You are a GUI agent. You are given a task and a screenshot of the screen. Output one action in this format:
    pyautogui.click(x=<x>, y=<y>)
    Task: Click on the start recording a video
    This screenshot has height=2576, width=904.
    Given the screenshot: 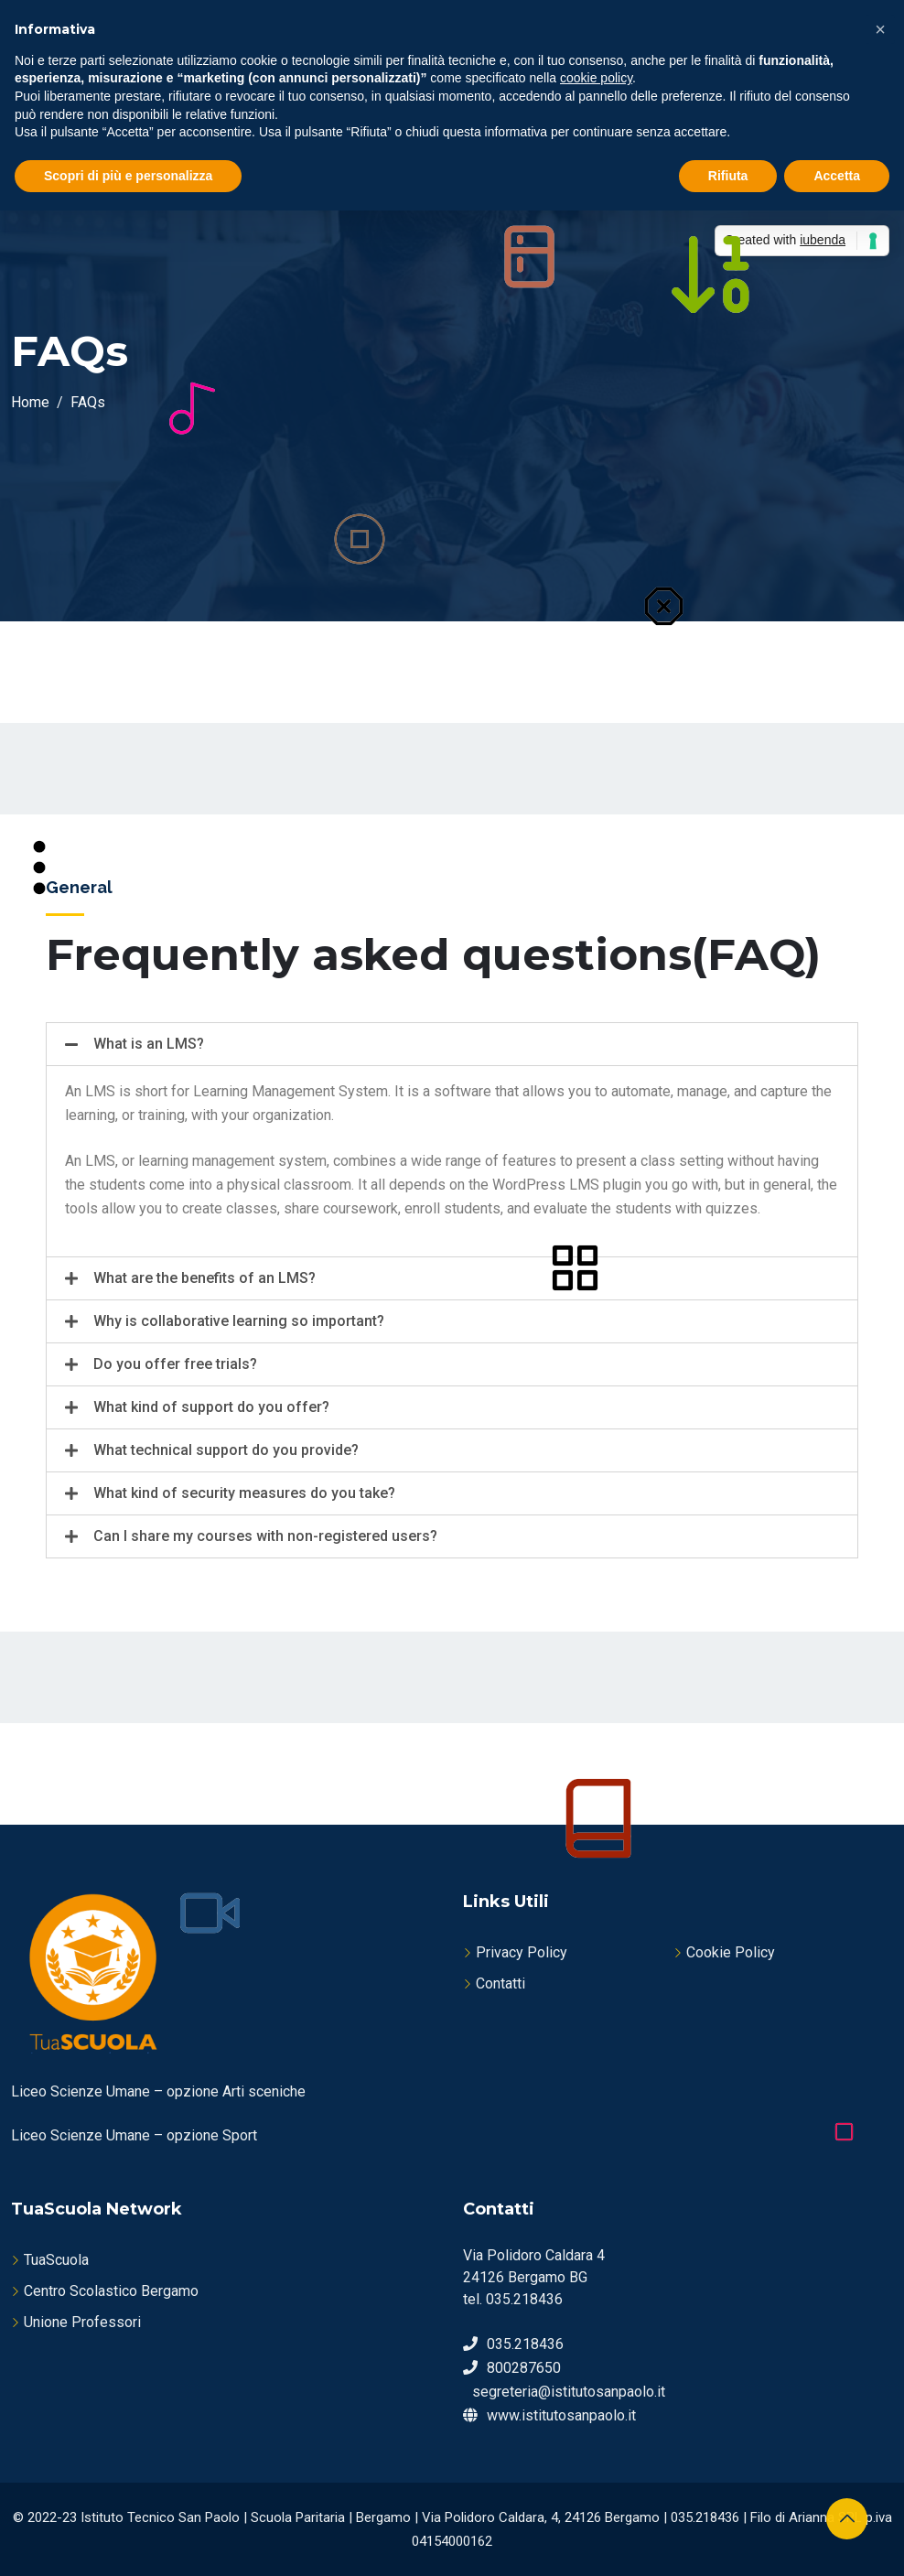 What is the action you would take?
    pyautogui.click(x=210, y=1913)
    